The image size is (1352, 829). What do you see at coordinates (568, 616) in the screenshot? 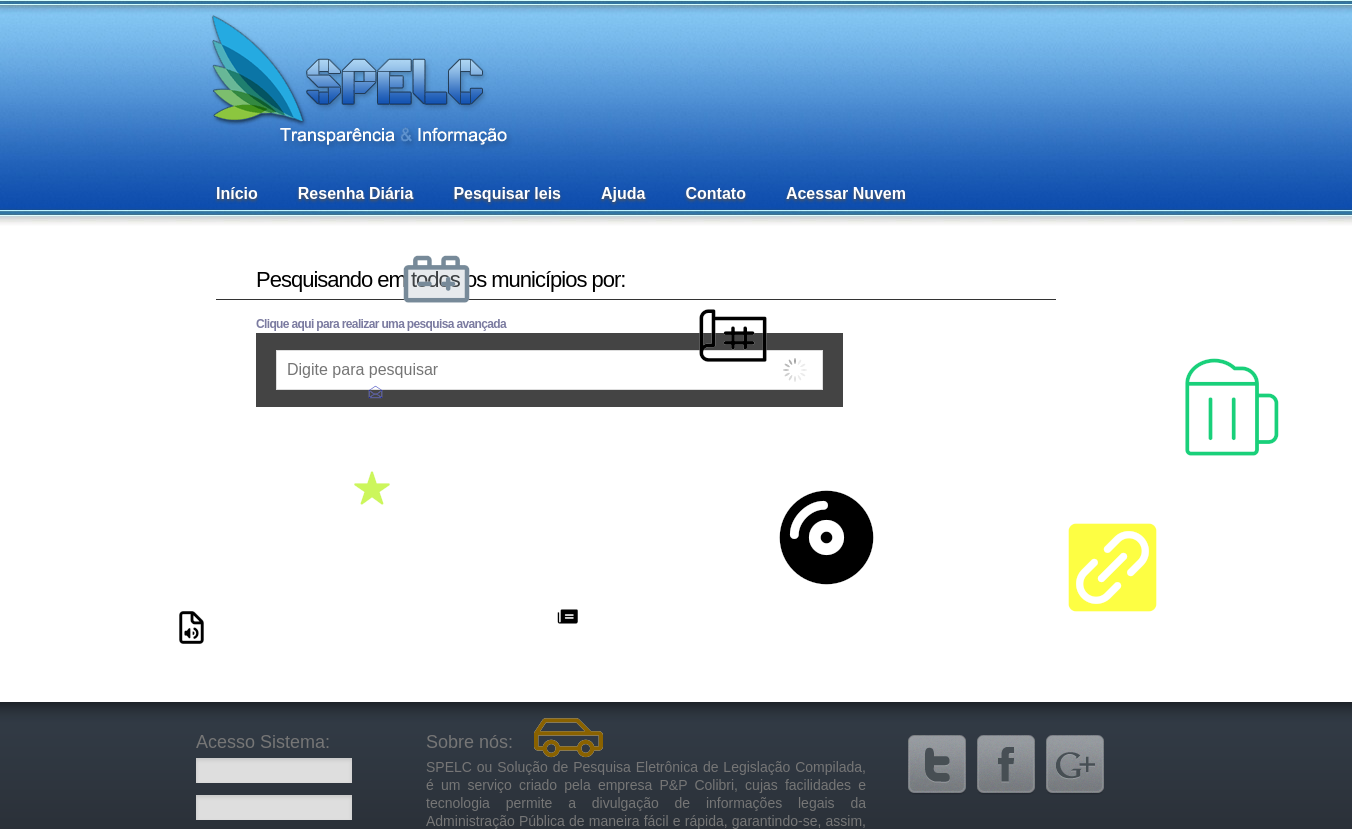
I see `view news or articles` at bounding box center [568, 616].